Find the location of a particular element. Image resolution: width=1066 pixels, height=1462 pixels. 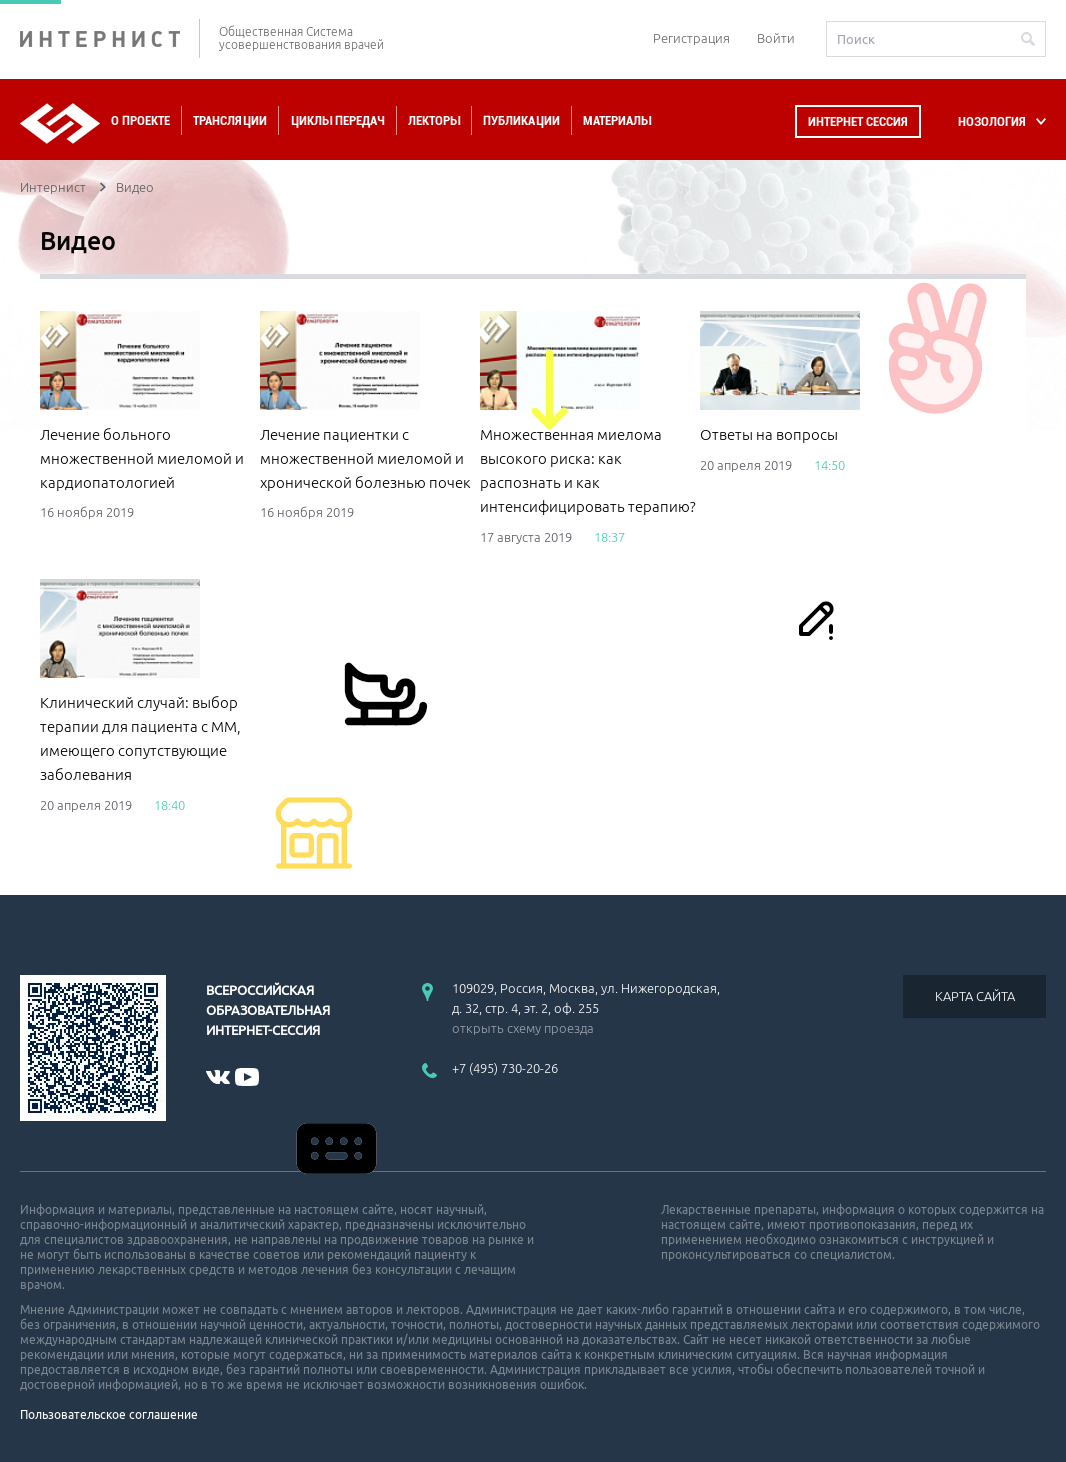

open the on-screen keyboard is located at coordinates (336, 1148).